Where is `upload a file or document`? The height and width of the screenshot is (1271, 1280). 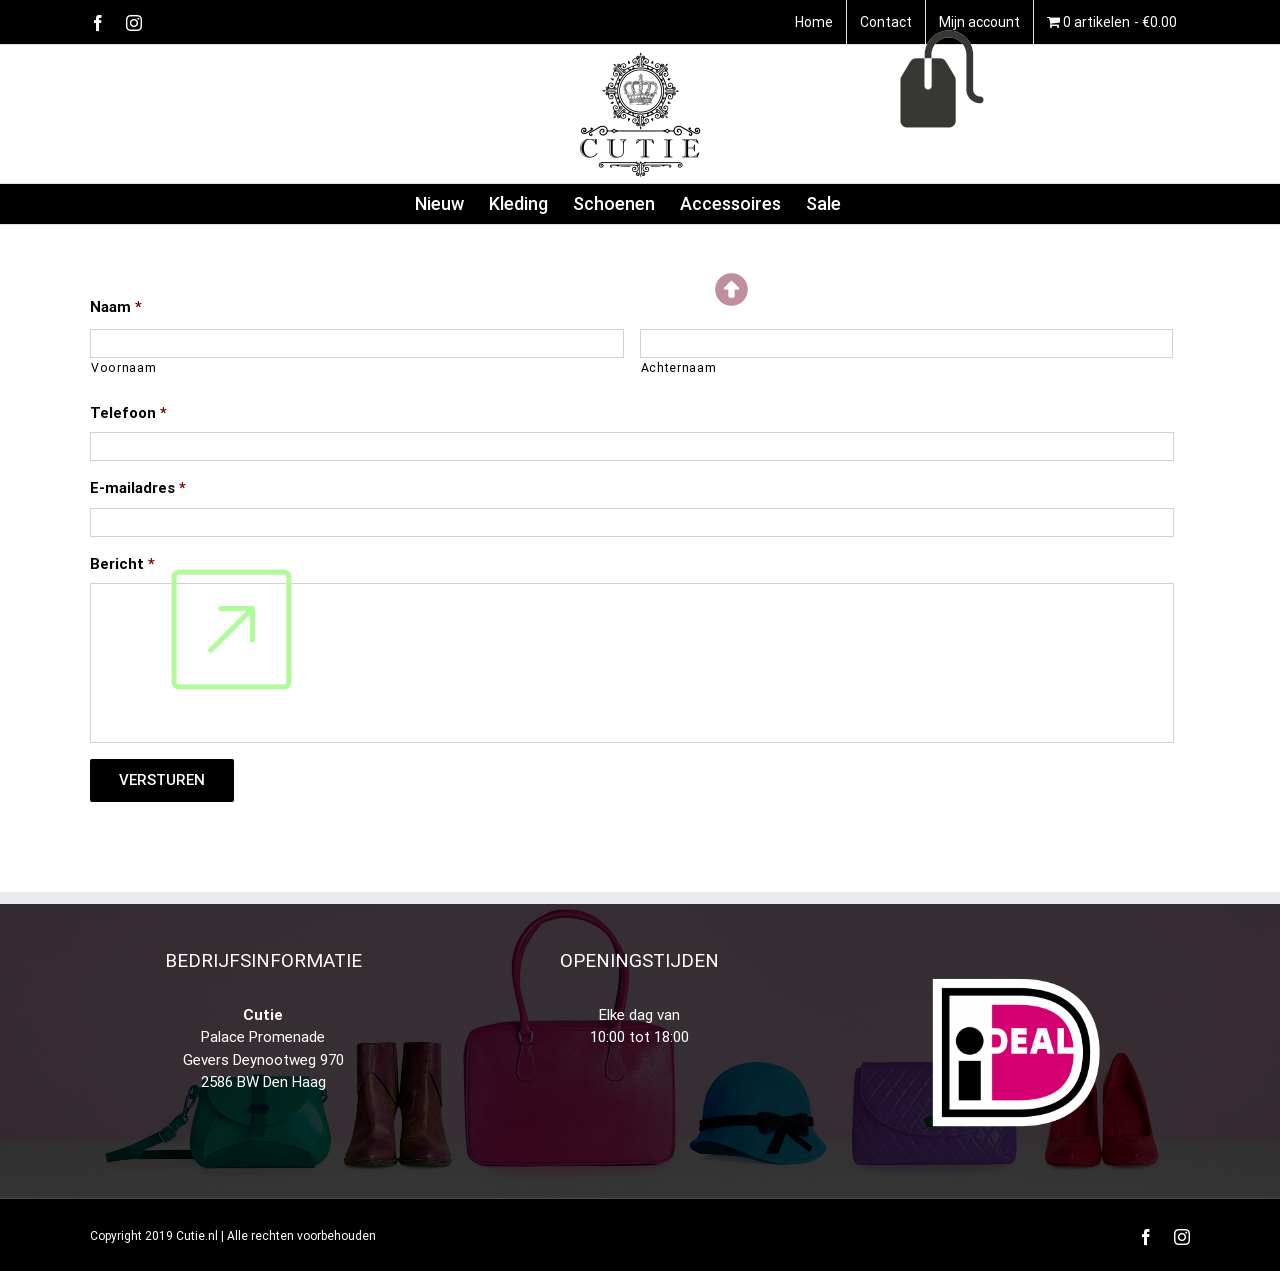
upload a file or document is located at coordinates (731, 289).